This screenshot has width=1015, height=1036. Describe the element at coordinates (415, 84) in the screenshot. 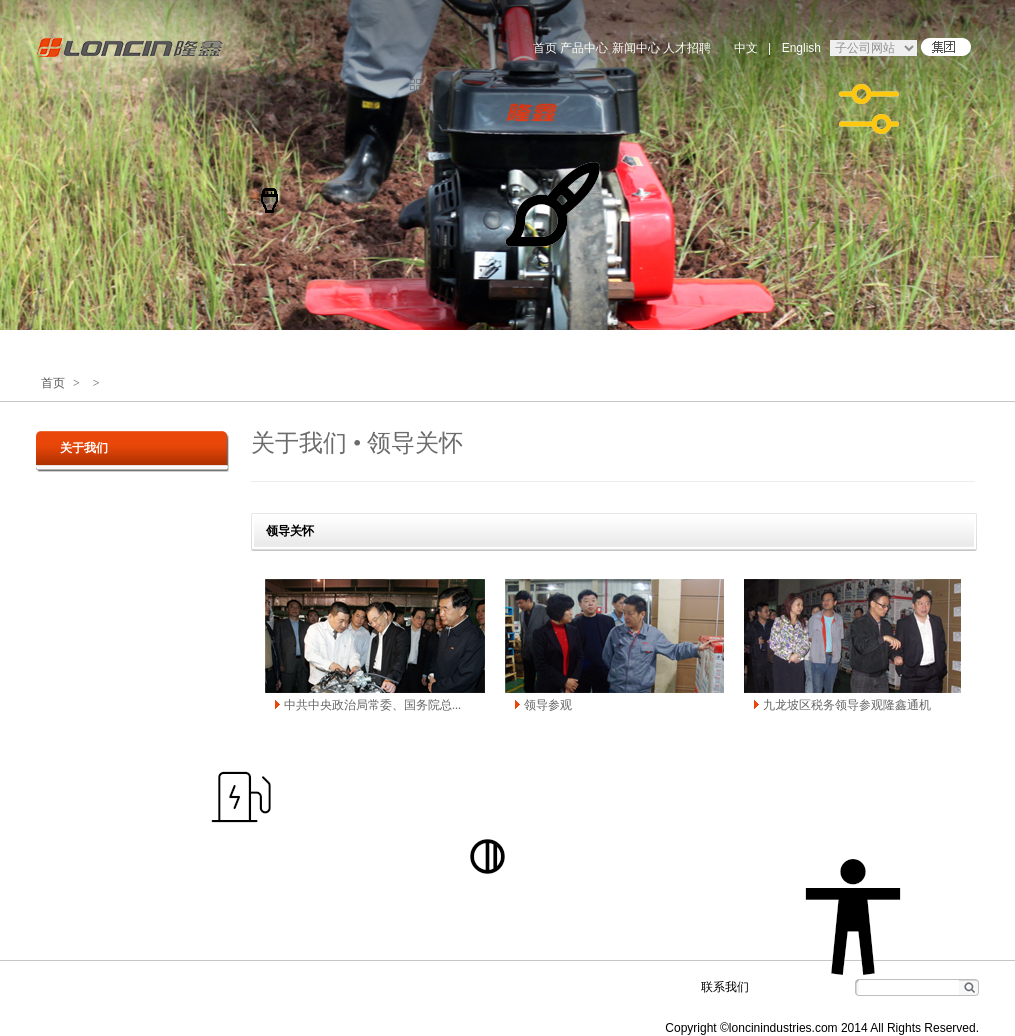

I see `view all apps or menu grid` at that location.